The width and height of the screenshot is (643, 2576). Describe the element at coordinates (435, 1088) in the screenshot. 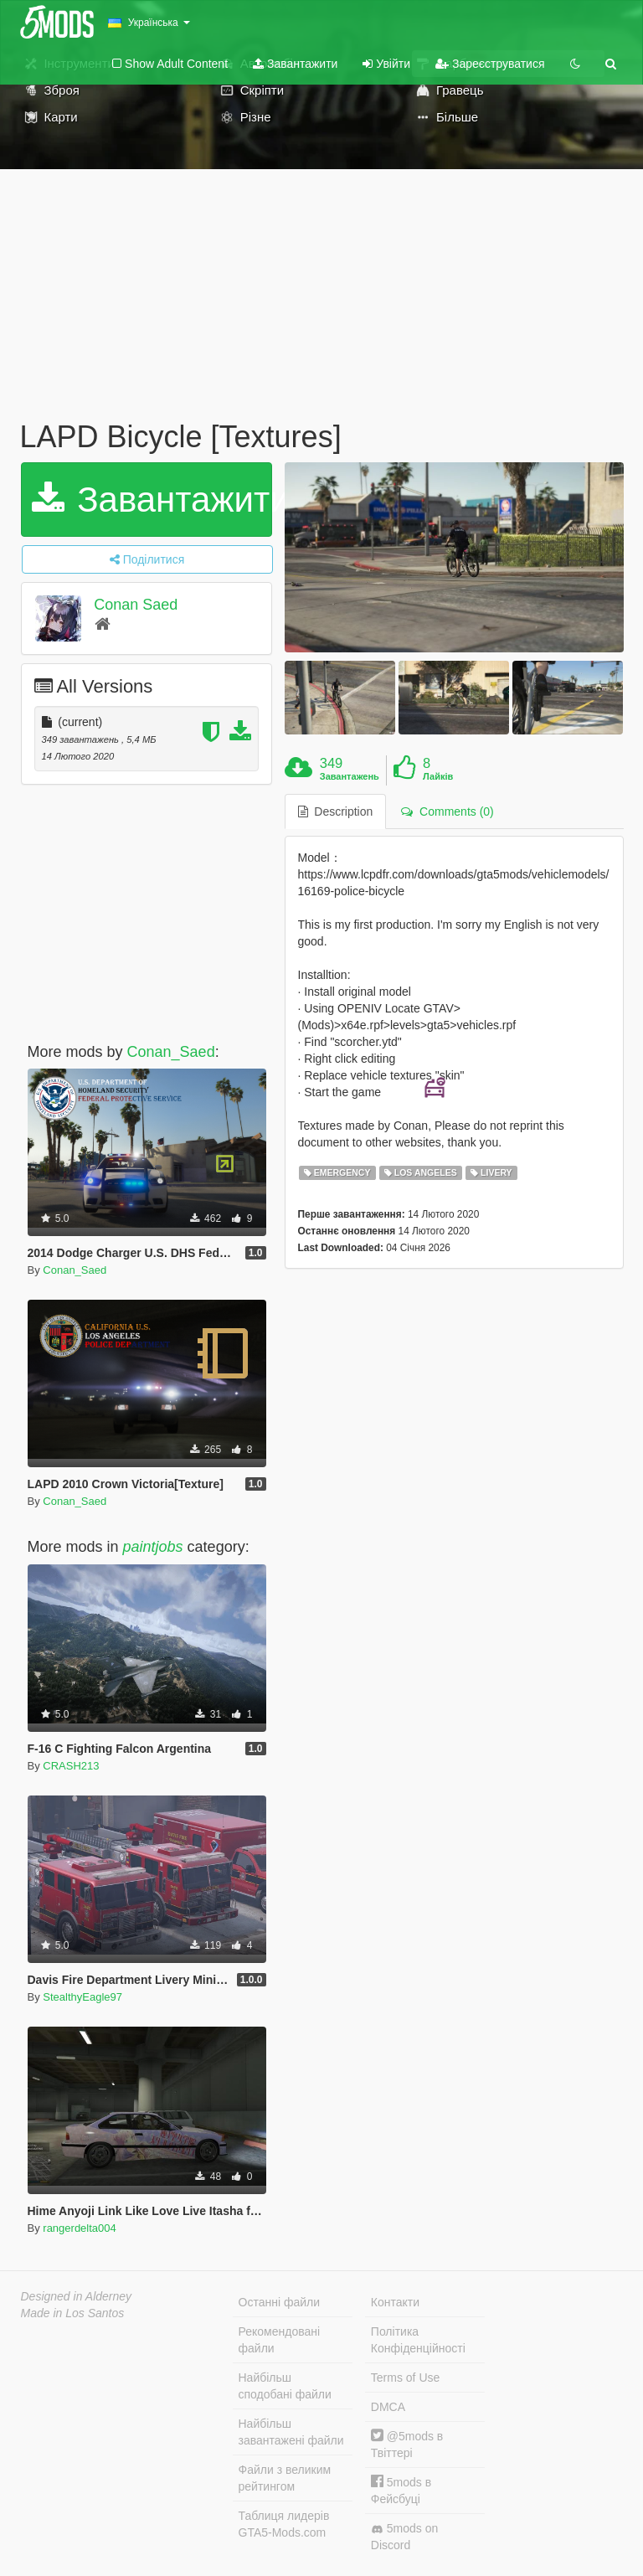

I see `taxi or rideshare with wifi available` at that location.